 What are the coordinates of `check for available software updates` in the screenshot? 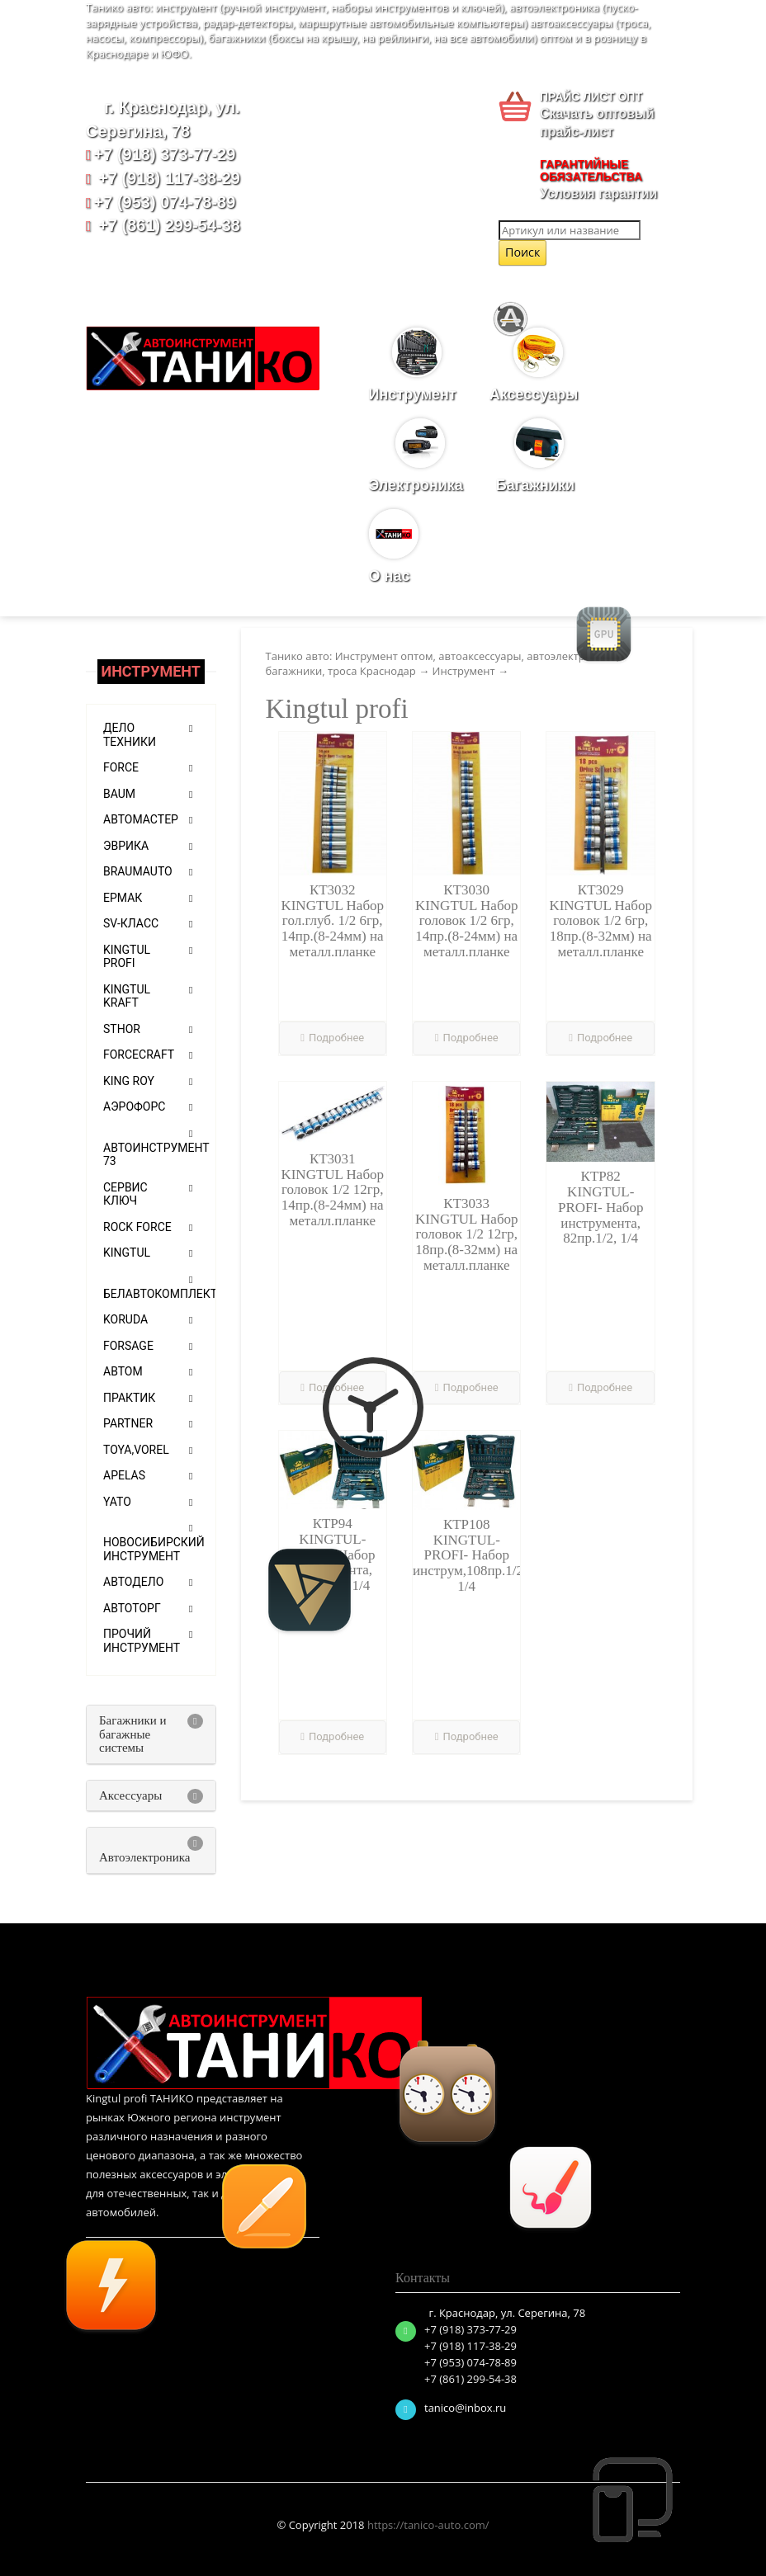 It's located at (510, 318).